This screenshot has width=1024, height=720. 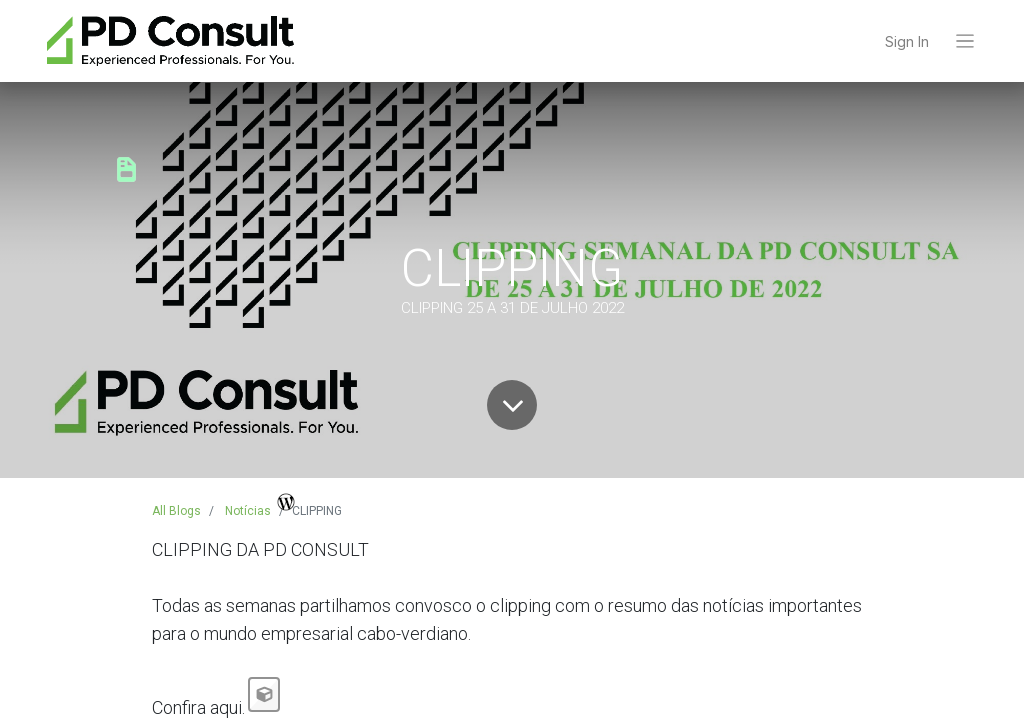 What do you see at coordinates (286, 502) in the screenshot?
I see `wordpress logo` at bounding box center [286, 502].